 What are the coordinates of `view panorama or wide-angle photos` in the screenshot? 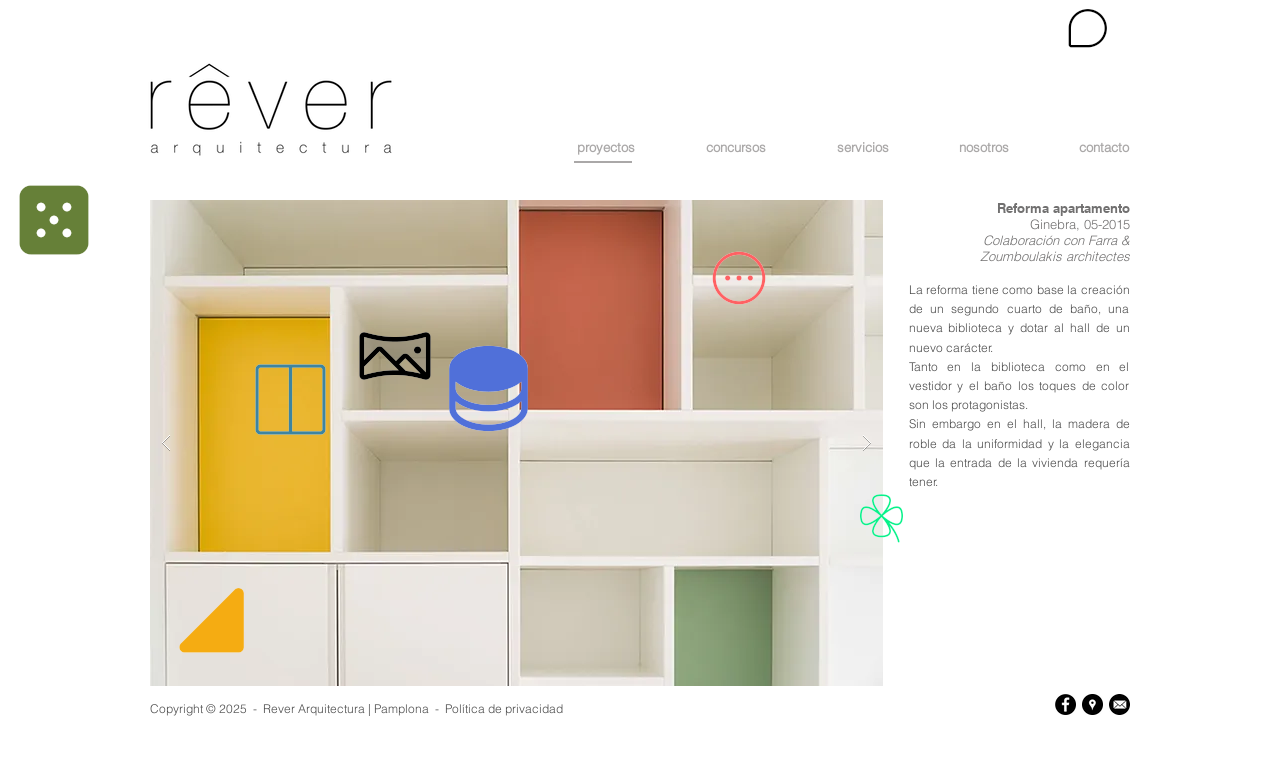 It's located at (395, 356).